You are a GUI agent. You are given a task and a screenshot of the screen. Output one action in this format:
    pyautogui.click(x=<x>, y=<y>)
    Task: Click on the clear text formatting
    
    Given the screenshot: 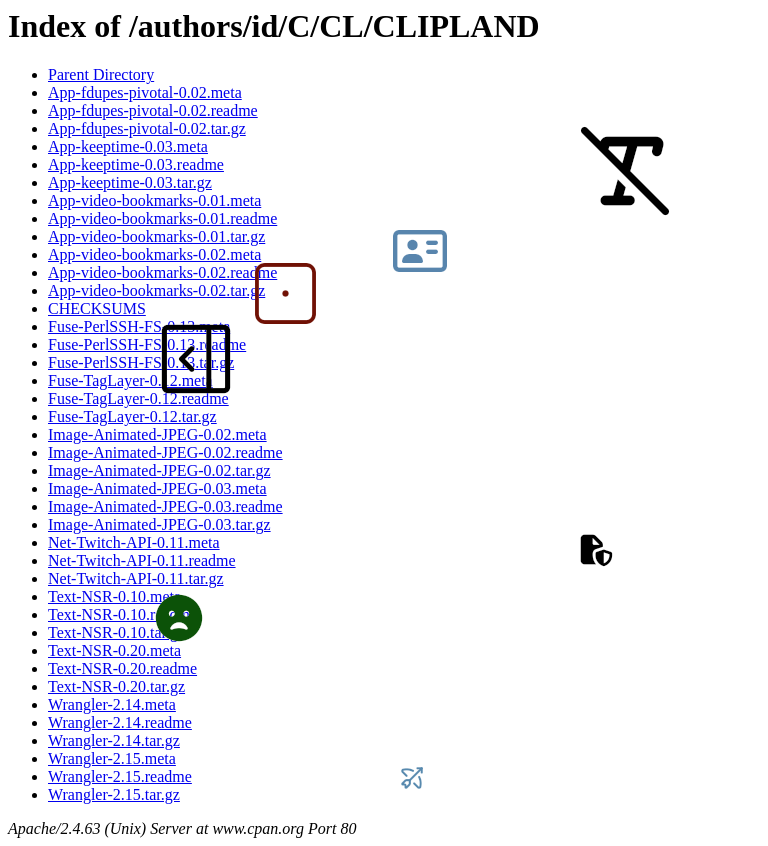 What is the action you would take?
    pyautogui.click(x=625, y=171)
    